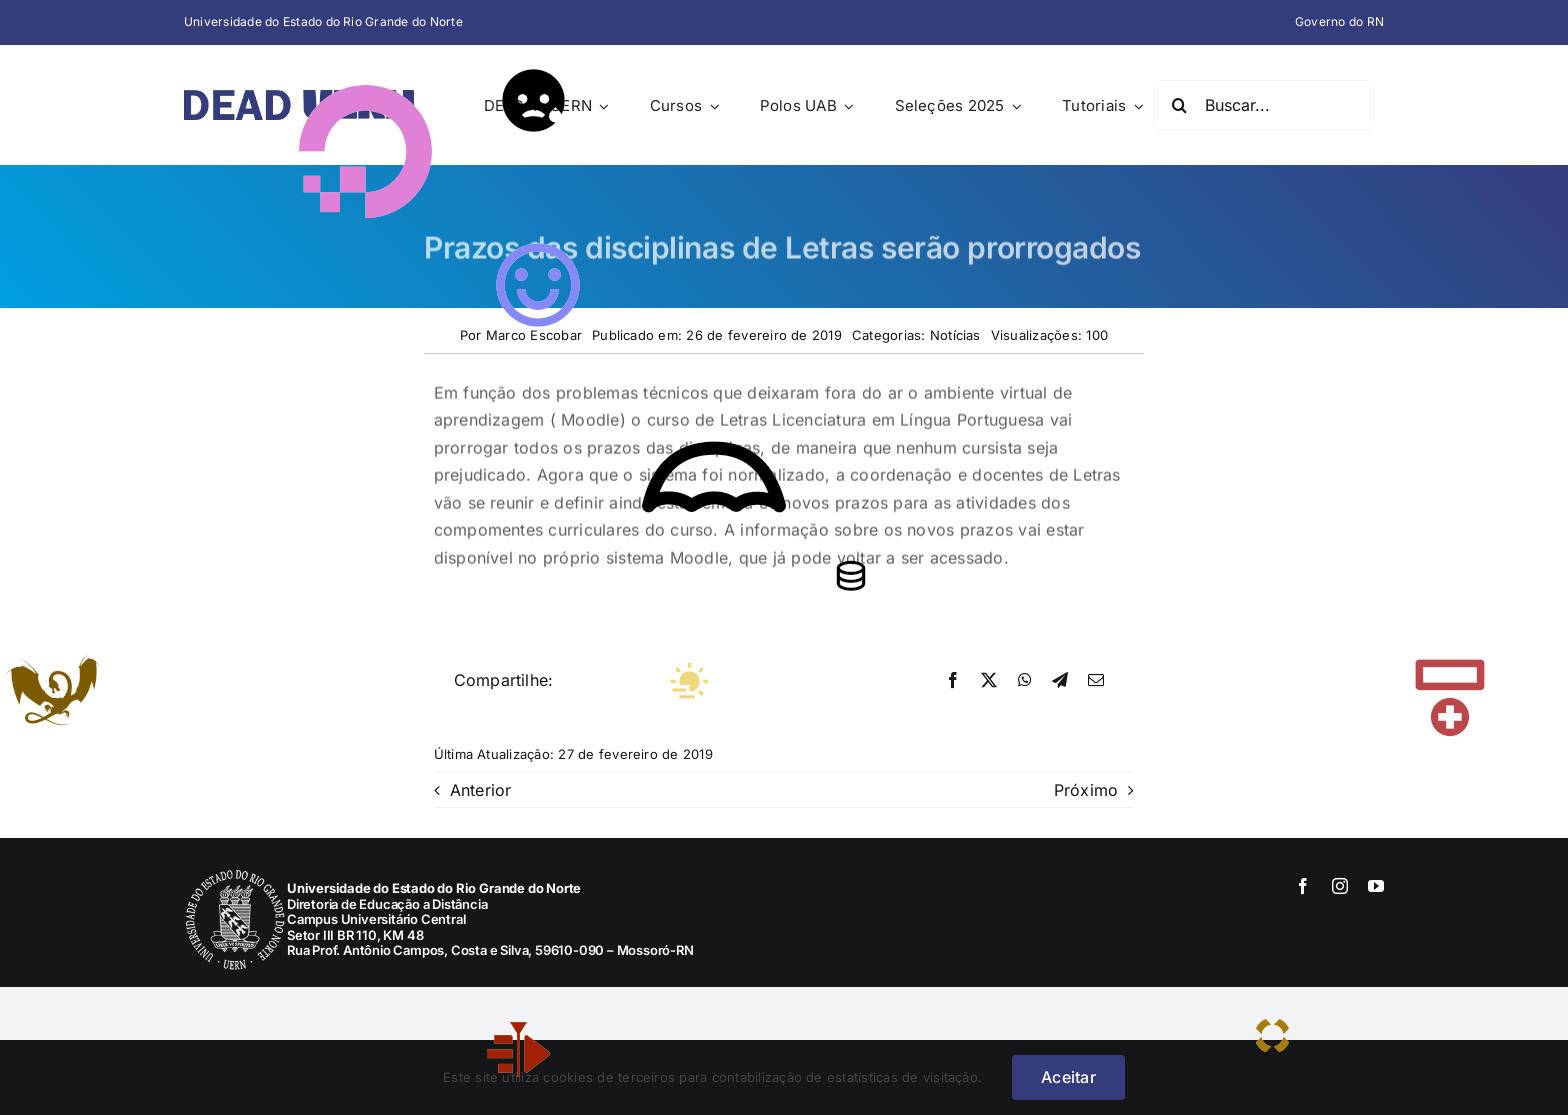 This screenshot has height=1115, width=1568. I want to click on add a reaction or emoji to a message, so click(538, 285).